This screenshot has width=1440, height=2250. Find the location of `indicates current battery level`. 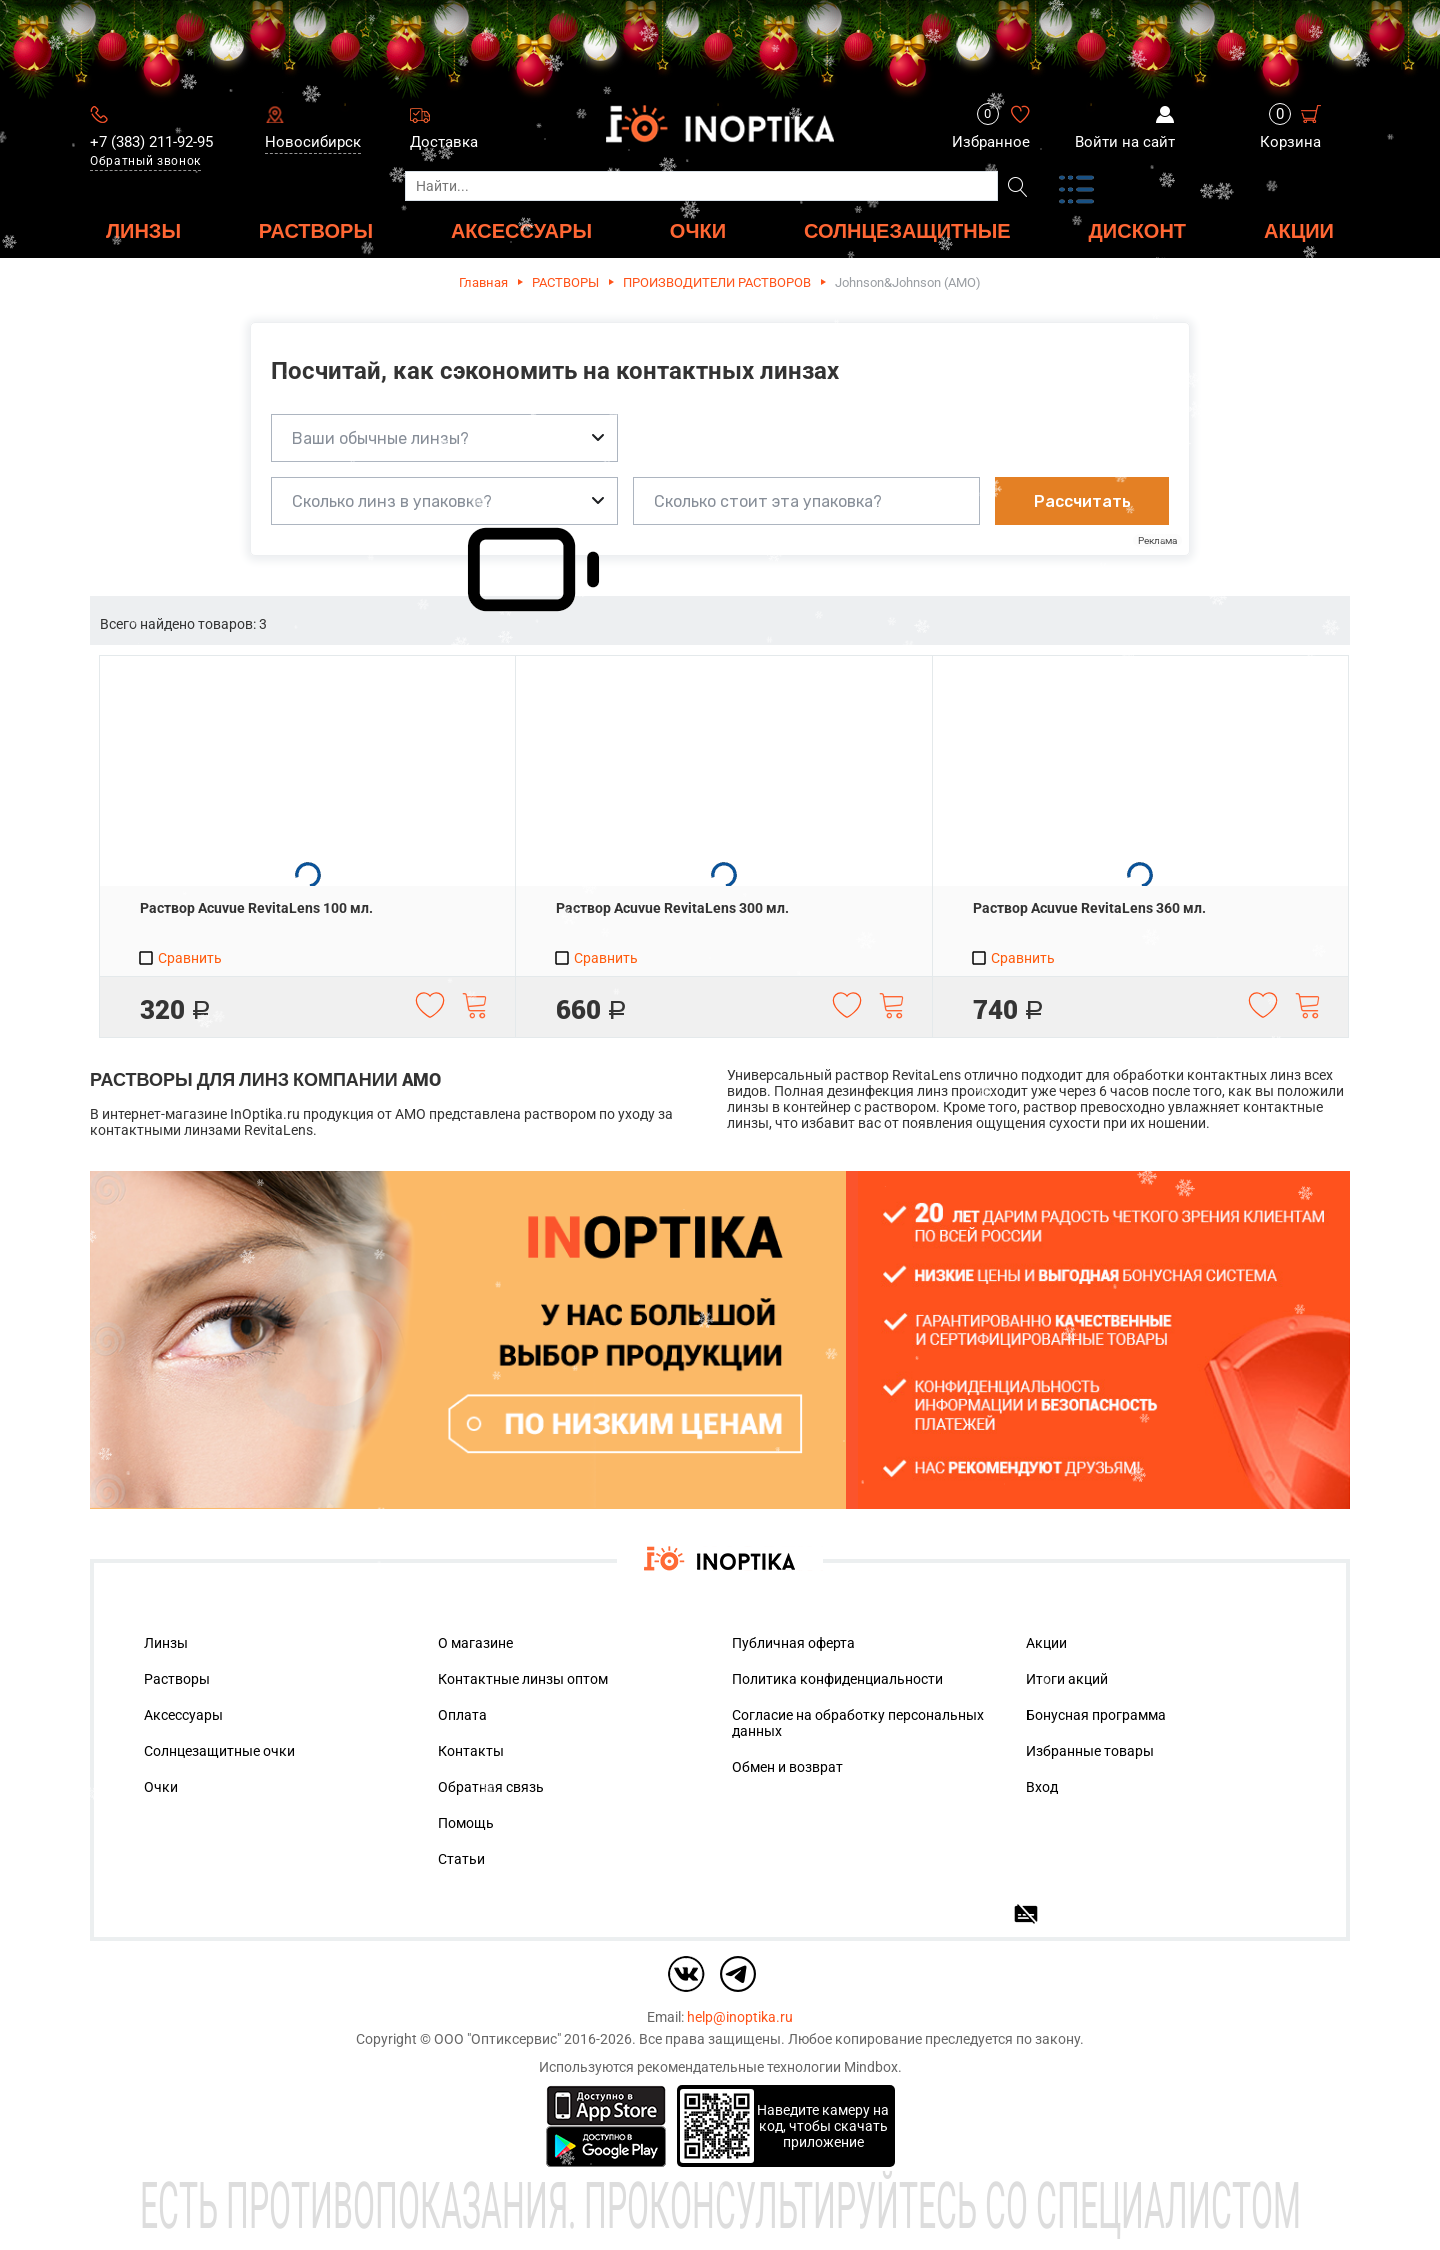

indicates current battery level is located at coordinates (533, 569).